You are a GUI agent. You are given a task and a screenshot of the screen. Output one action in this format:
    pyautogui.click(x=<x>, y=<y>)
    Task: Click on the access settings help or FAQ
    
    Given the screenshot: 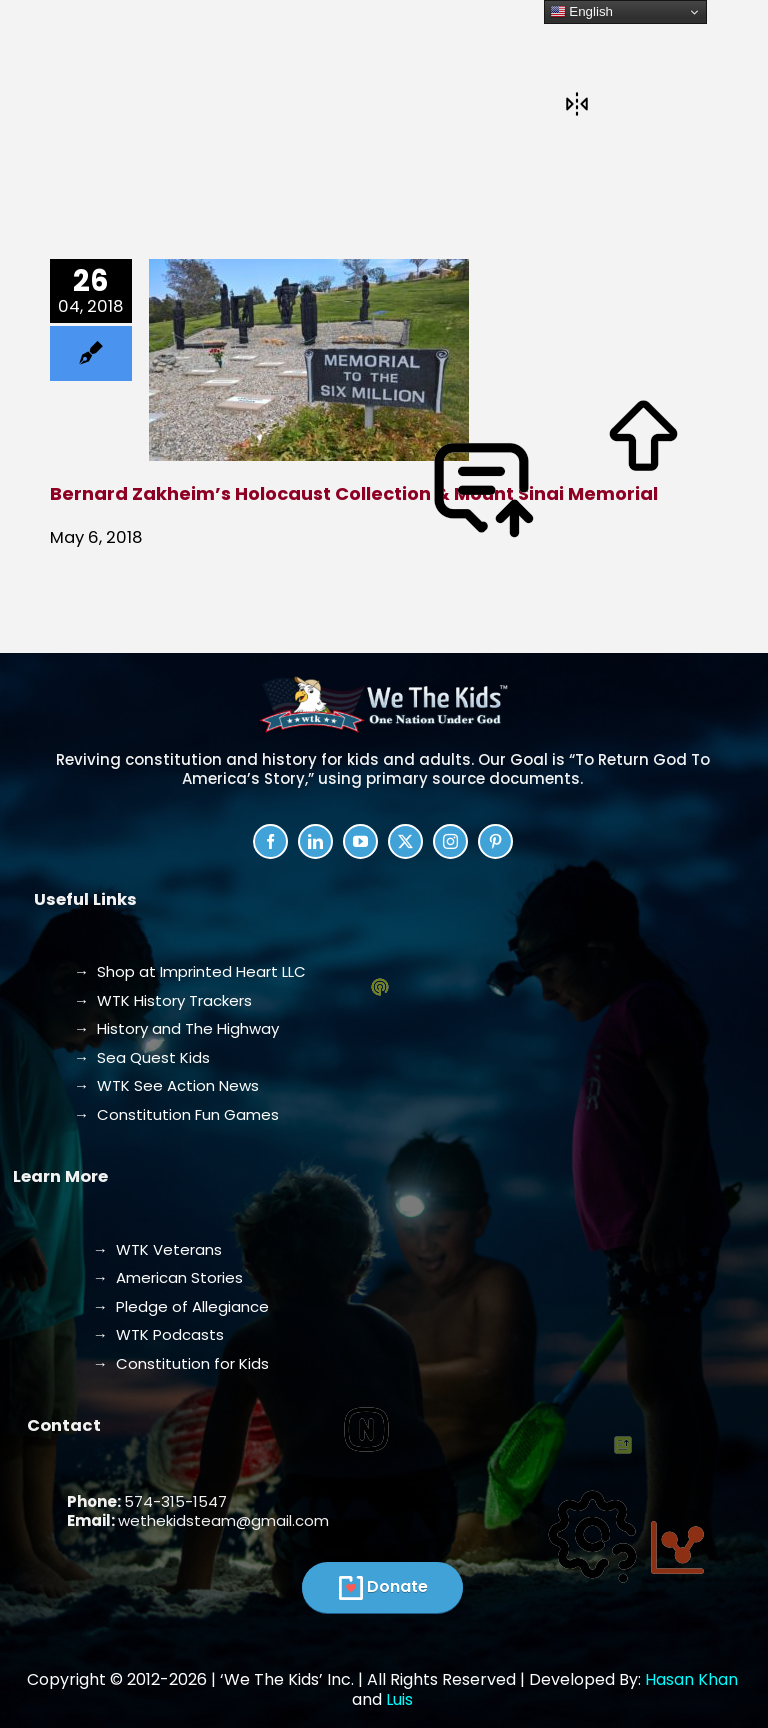 What is the action you would take?
    pyautogui.click(x=592, y=1534)
    